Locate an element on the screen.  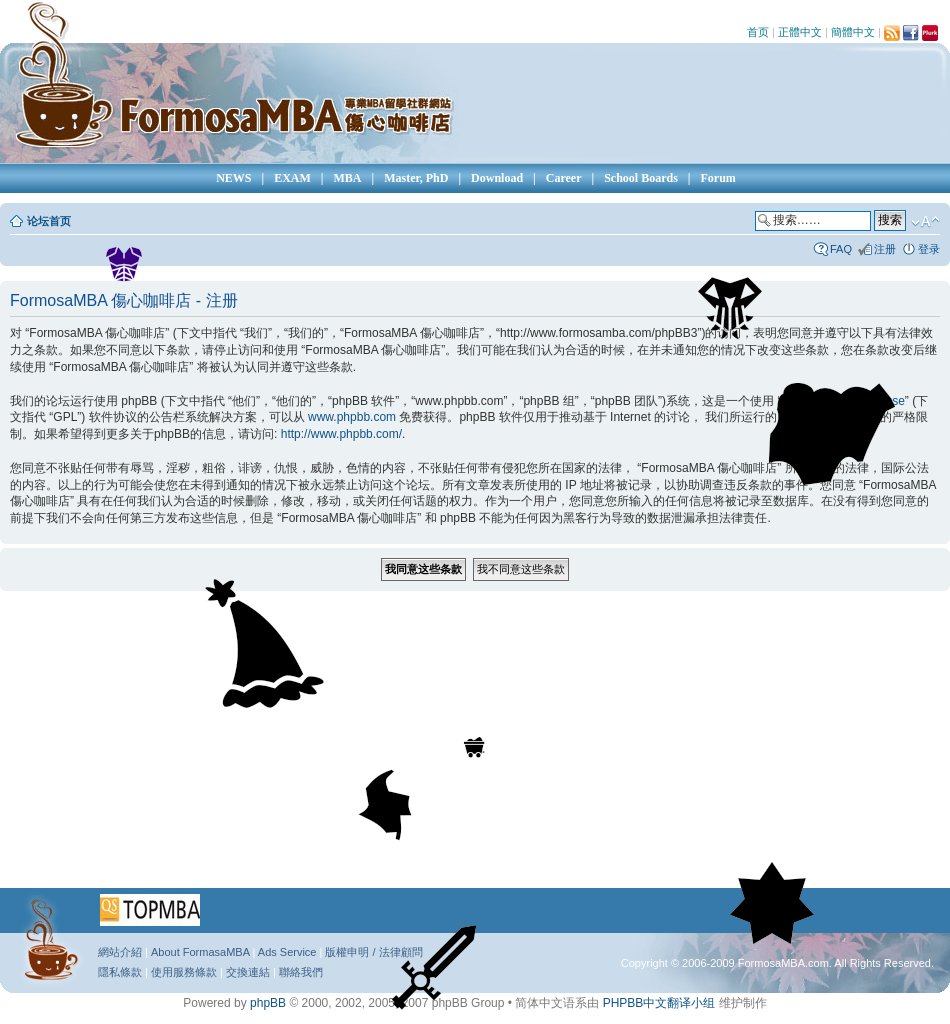
equip torso armor piece is located at coordinates (124, 264).